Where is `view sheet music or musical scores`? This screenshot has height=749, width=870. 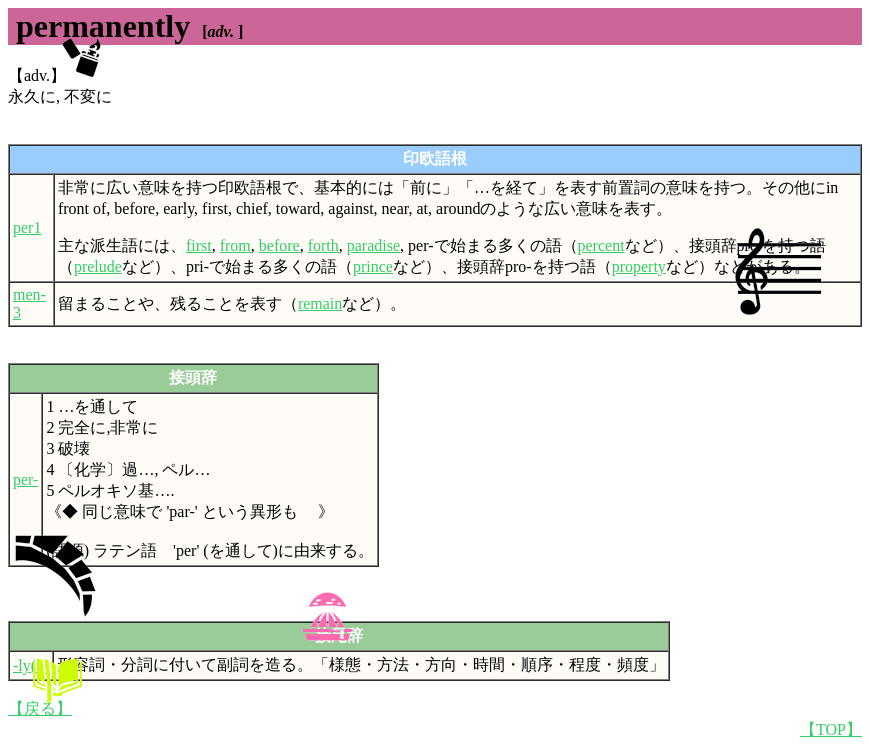 view sheet music or musical scores is located at coordinates (779, 271).